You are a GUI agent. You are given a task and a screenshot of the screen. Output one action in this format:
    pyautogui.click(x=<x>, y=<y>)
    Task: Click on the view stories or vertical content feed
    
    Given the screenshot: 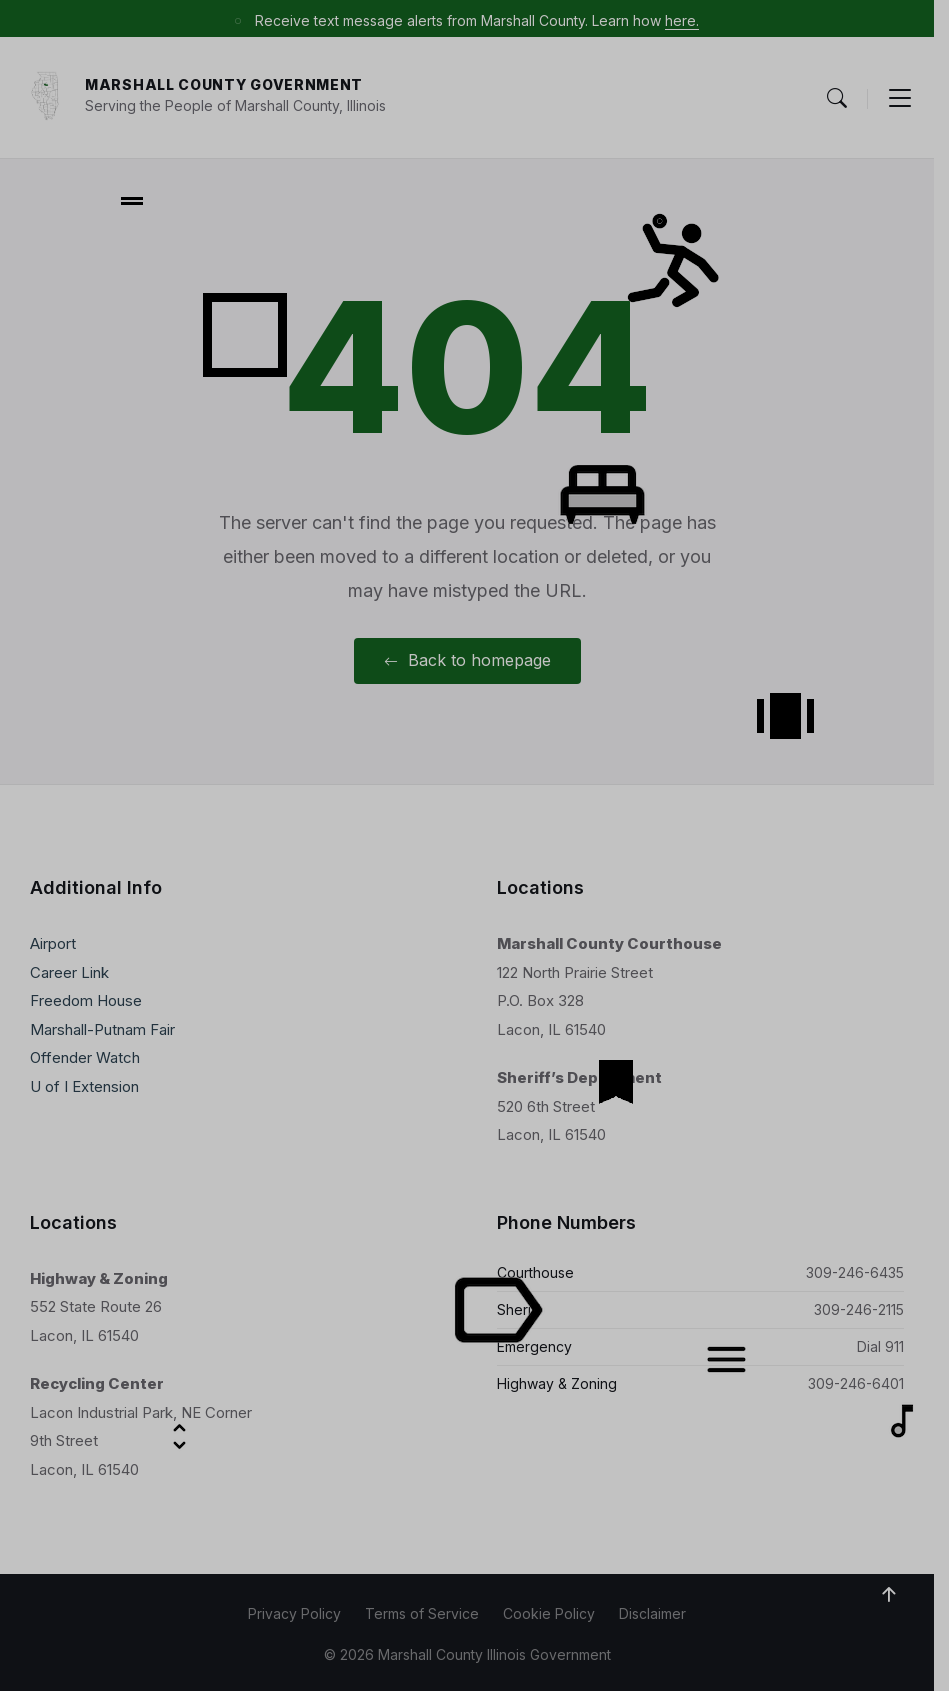 What is the action you would take?
    pyautogui.click(x=785, y=717)
    